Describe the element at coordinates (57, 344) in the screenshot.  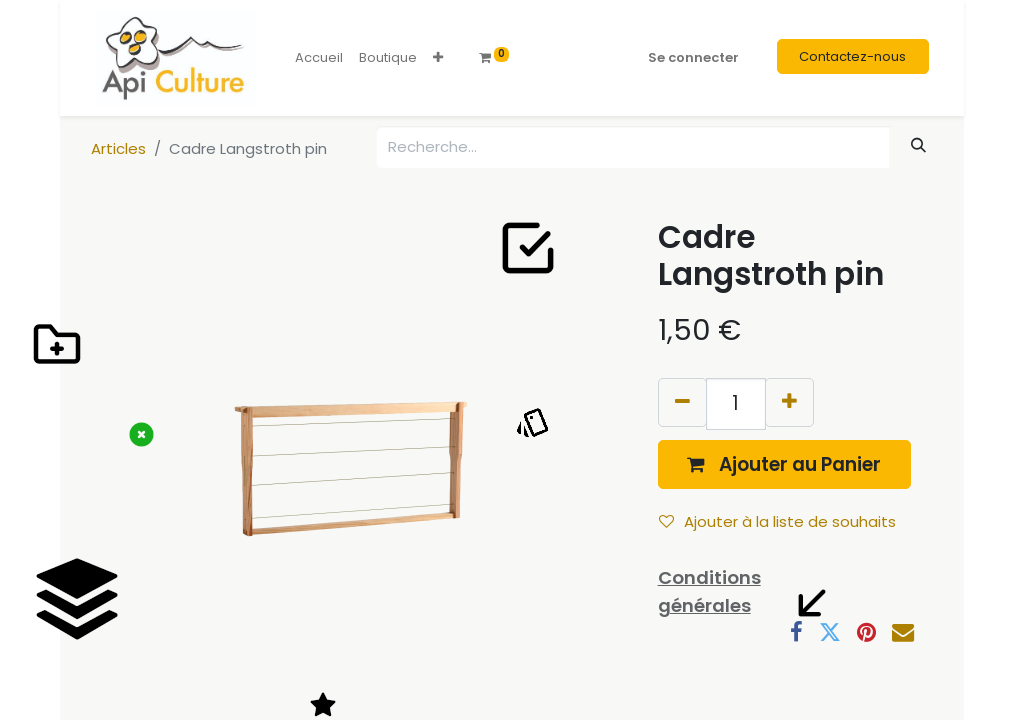
I see `create a new folder` at that location.